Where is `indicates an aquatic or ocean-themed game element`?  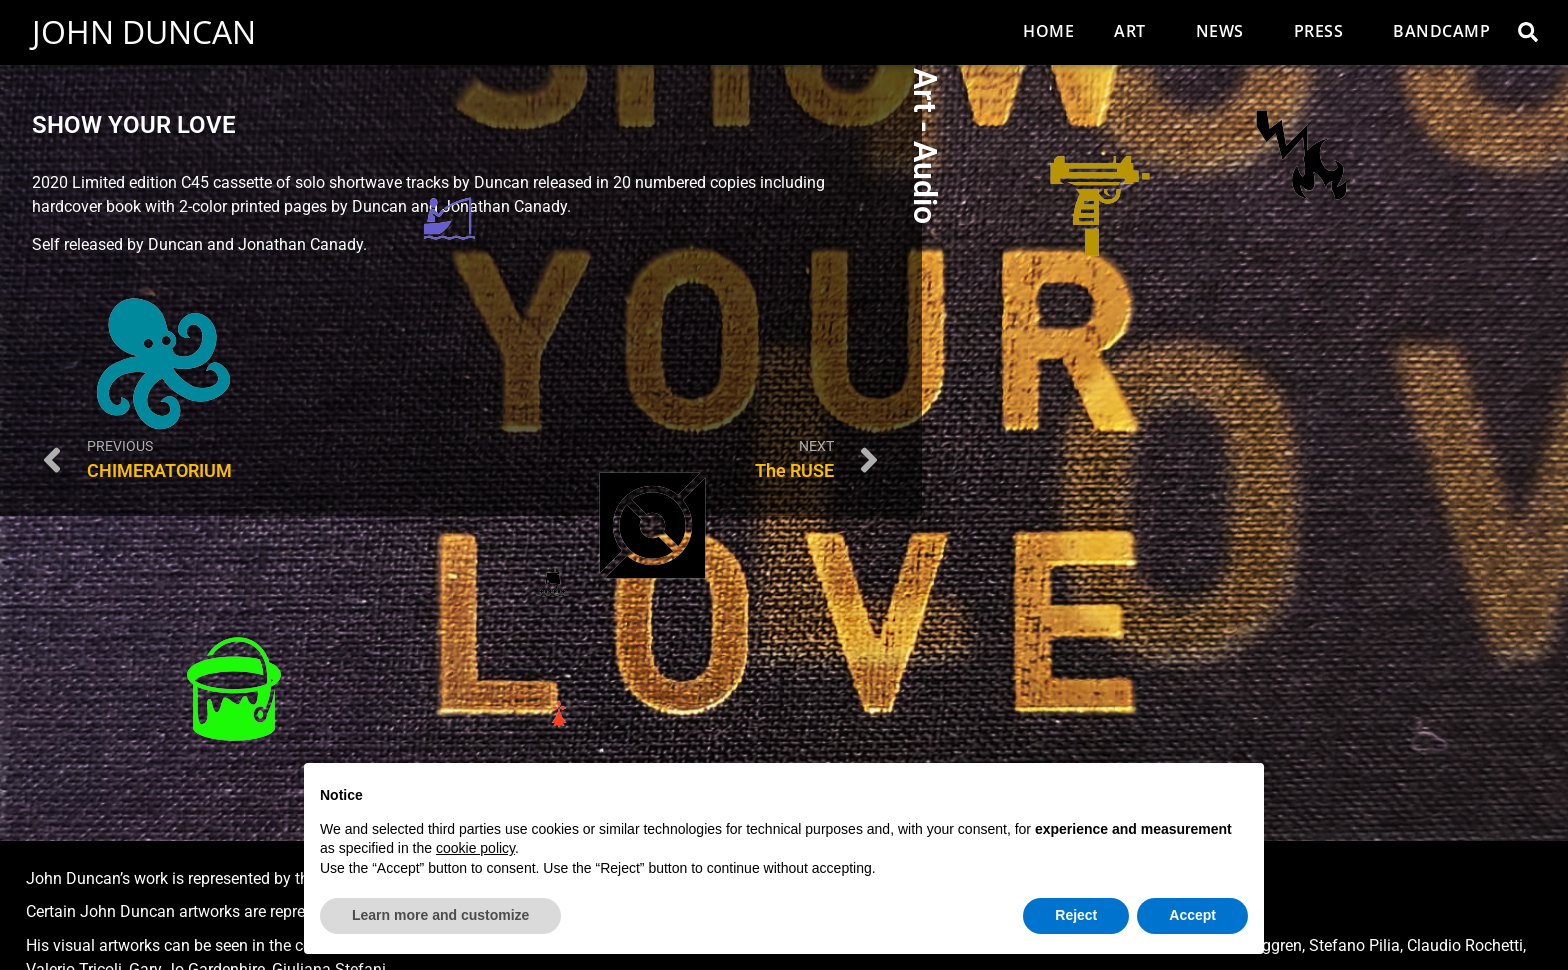
indicates an aquatic or ocean-themed game element is located at coordinates (163, 363).